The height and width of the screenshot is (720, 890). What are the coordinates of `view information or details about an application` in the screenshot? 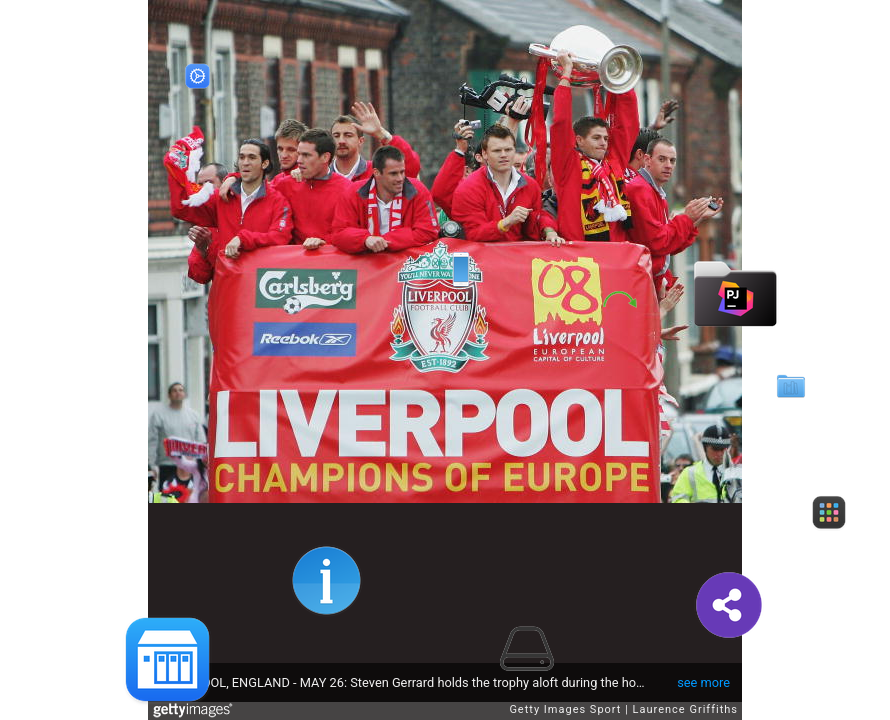 It's located at (326, 580).